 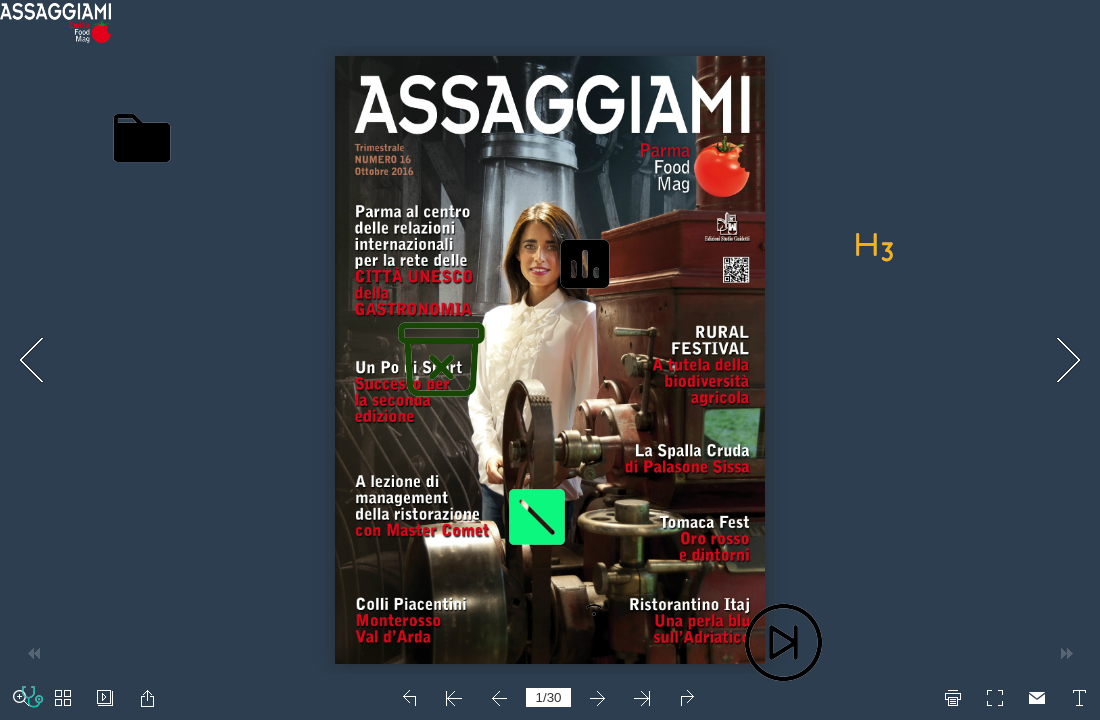 I want to click on placeholder for missing or unavailable image content, so click(x=537, y=517).